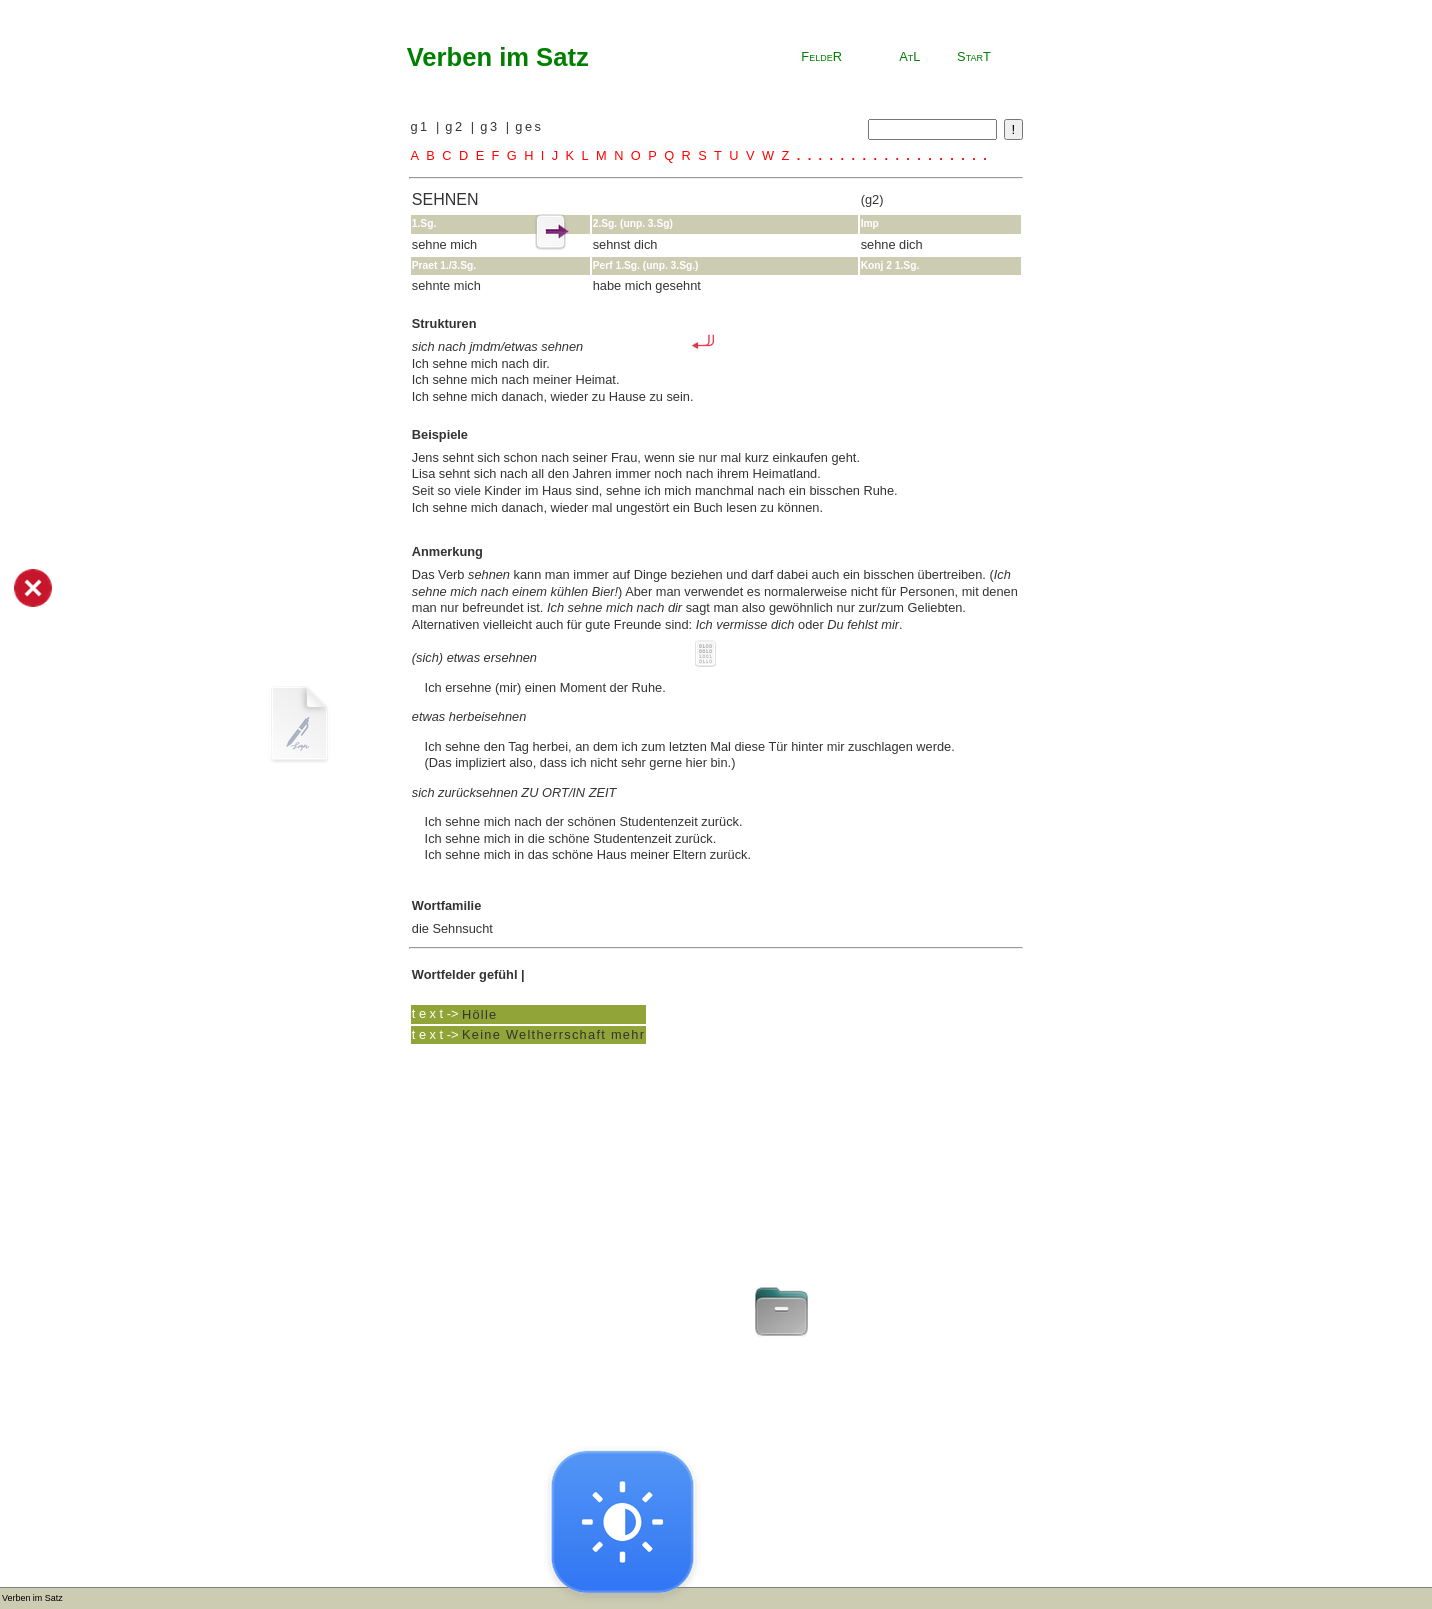 This screenshot has height=1609, width=1432. Describe the element at coordinates (622, 1524) in the screenshot. I see `adjust night shift or blue light settings` at that location.